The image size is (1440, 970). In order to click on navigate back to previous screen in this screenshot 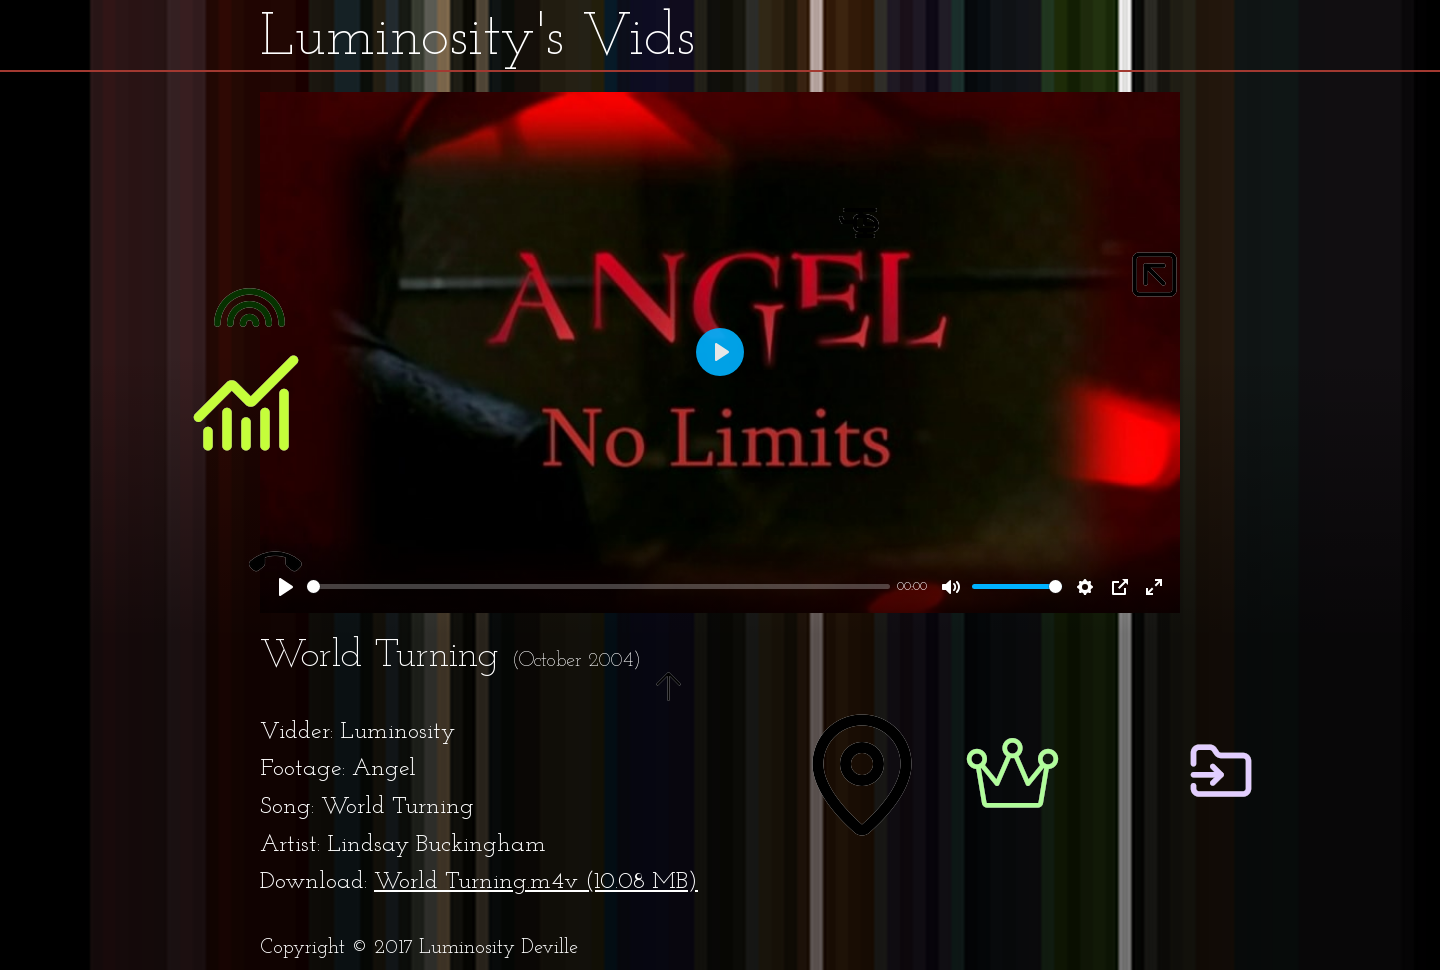, I will do `click(1154, 274)`.